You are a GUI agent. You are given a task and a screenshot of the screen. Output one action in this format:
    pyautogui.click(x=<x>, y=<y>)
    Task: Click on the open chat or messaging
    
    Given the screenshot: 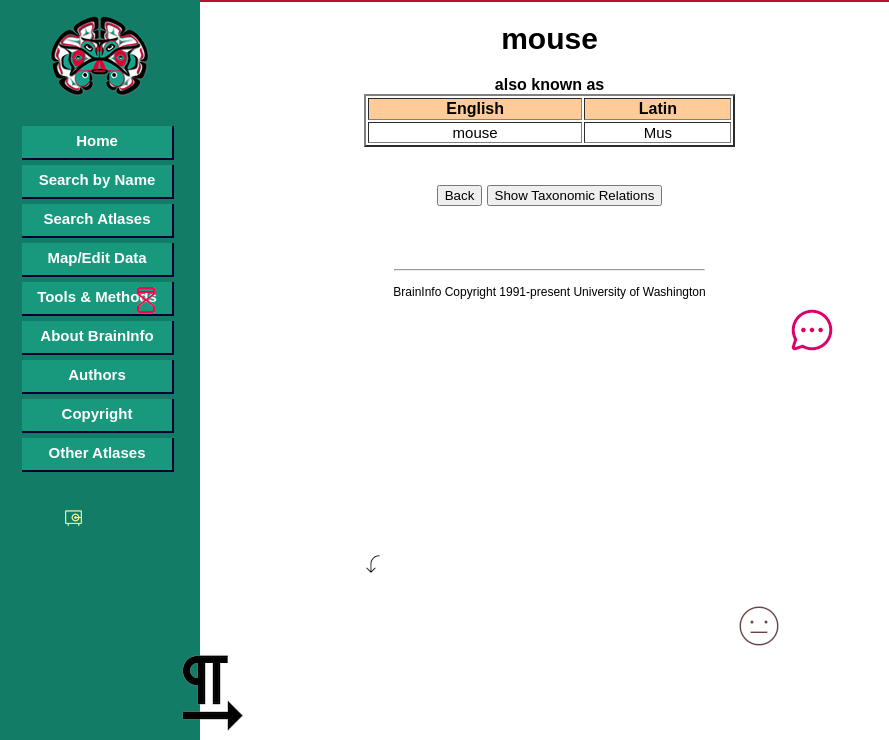 What is the action you would take?
    pyautogui.click(x=812, y=330)
    